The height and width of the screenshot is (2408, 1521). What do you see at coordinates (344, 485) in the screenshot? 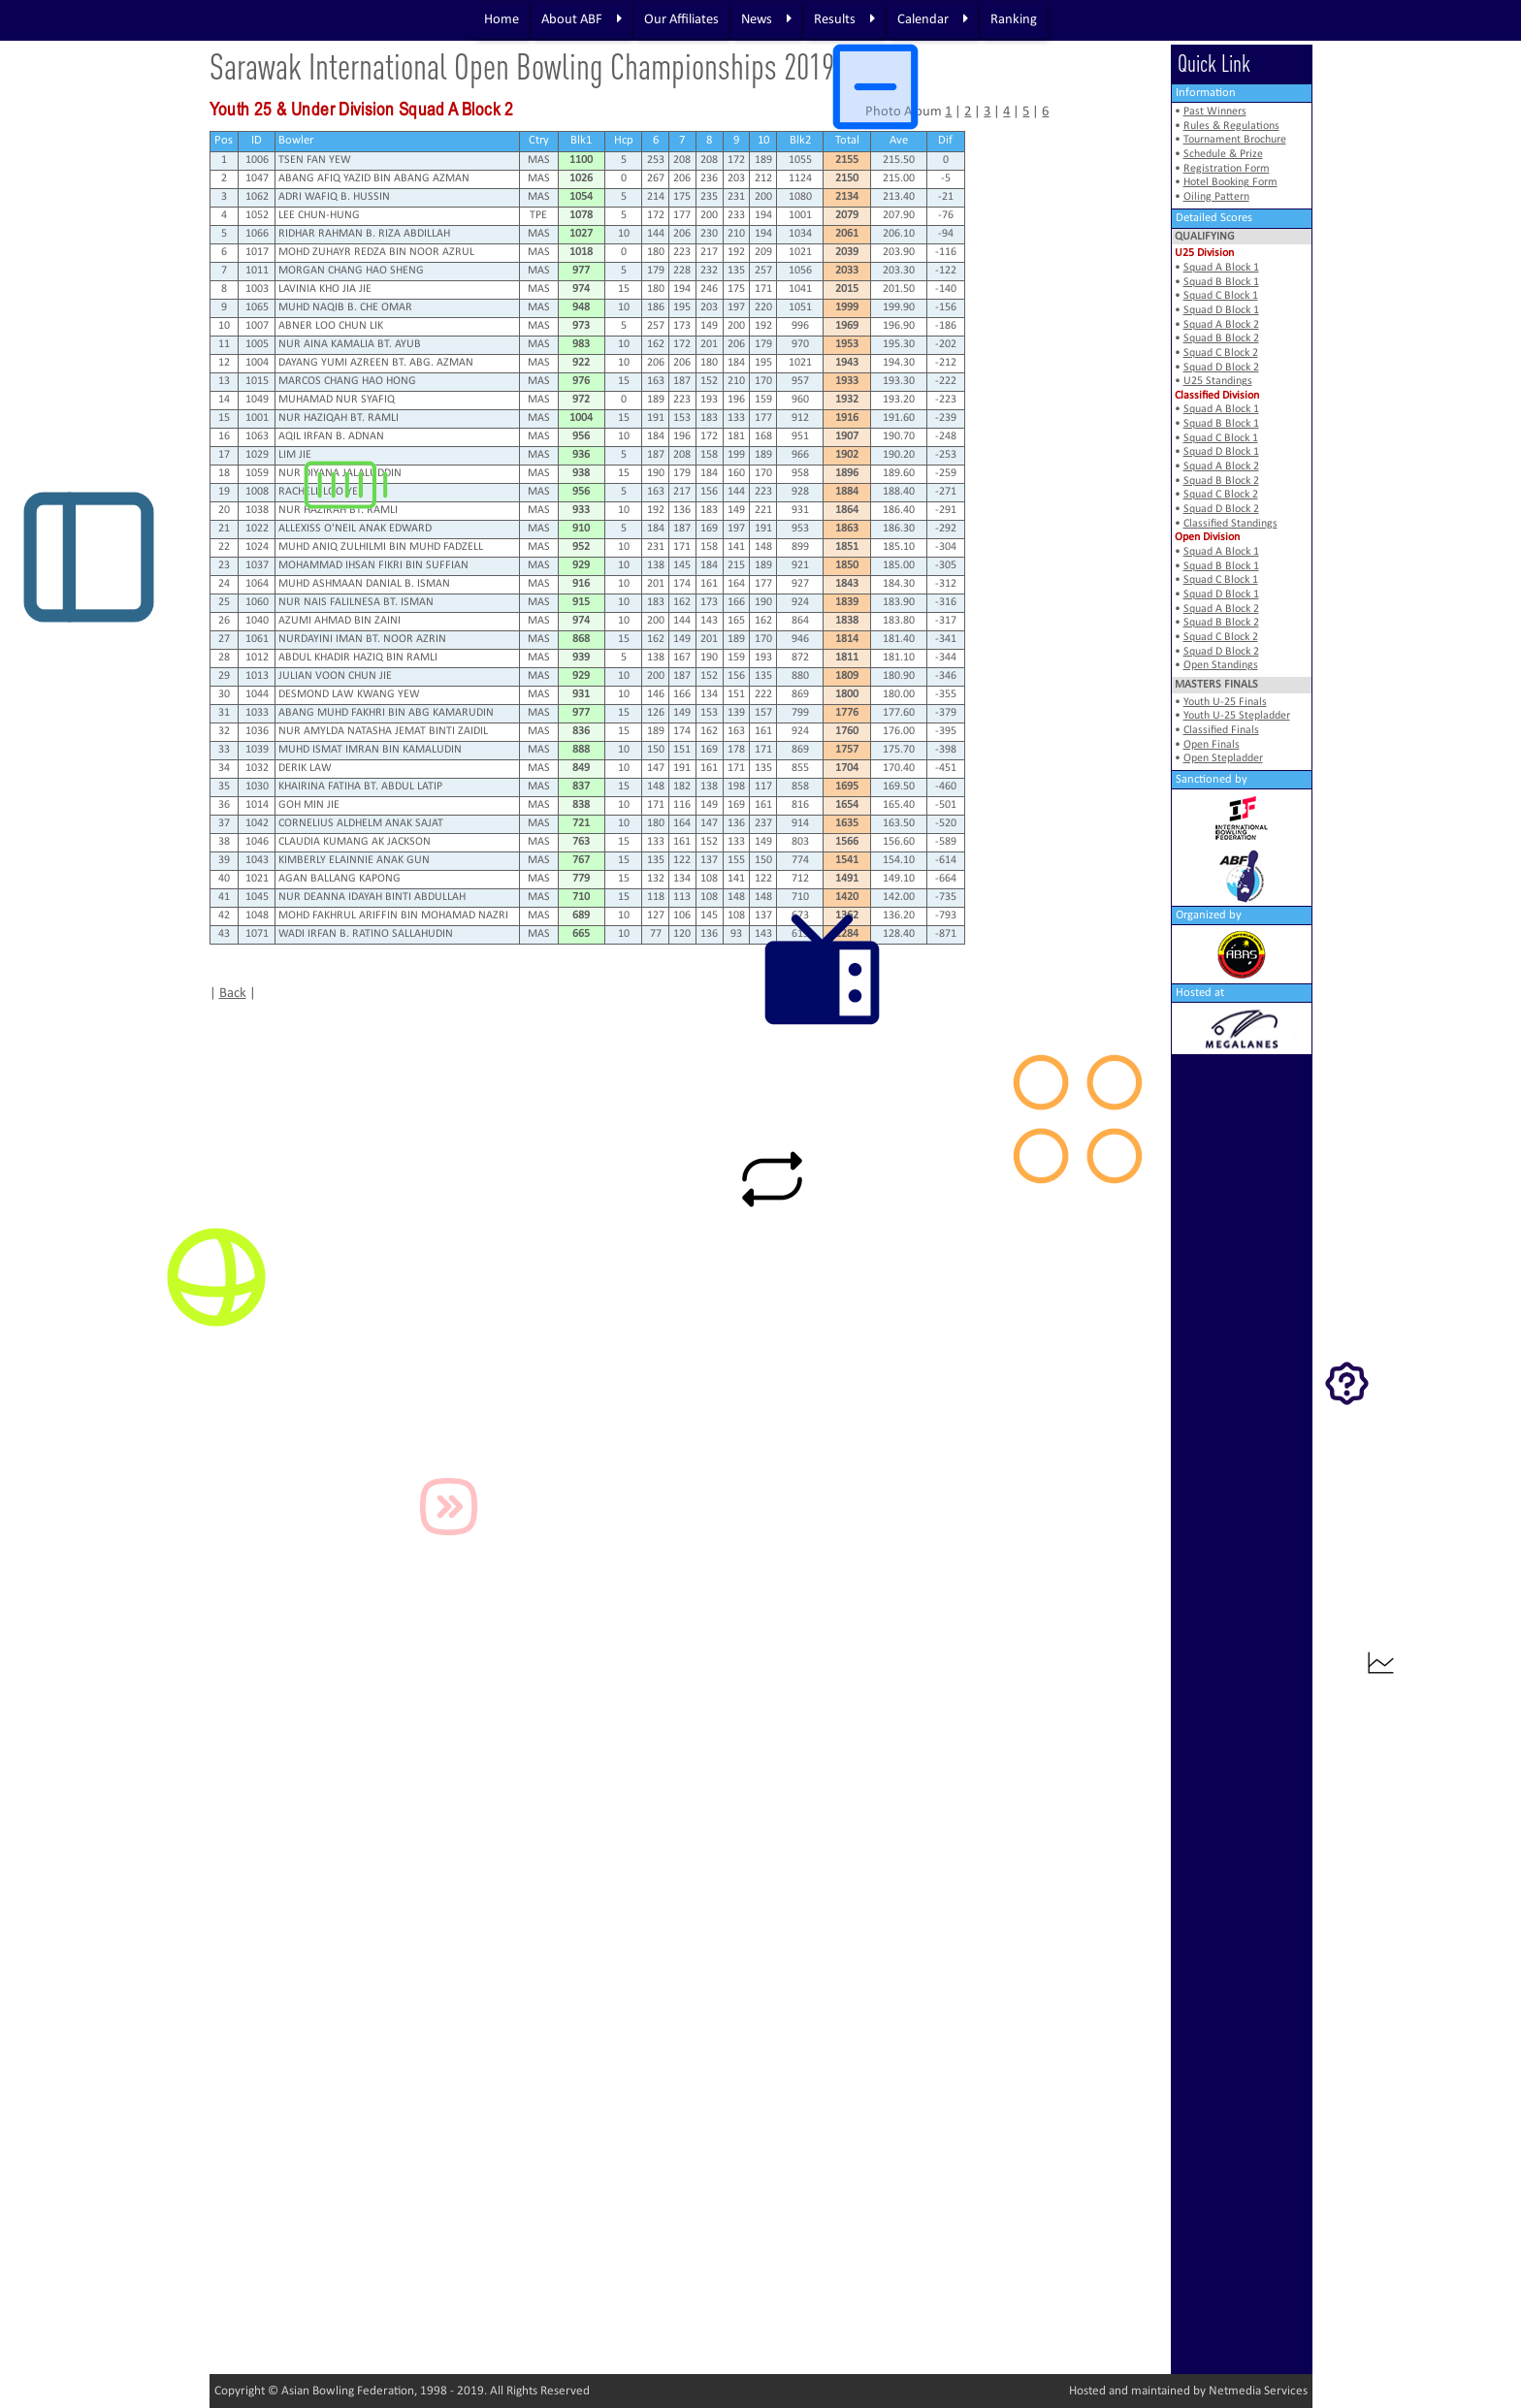
I see `indicates battery is fully charged` at bounding box center [344, 485].